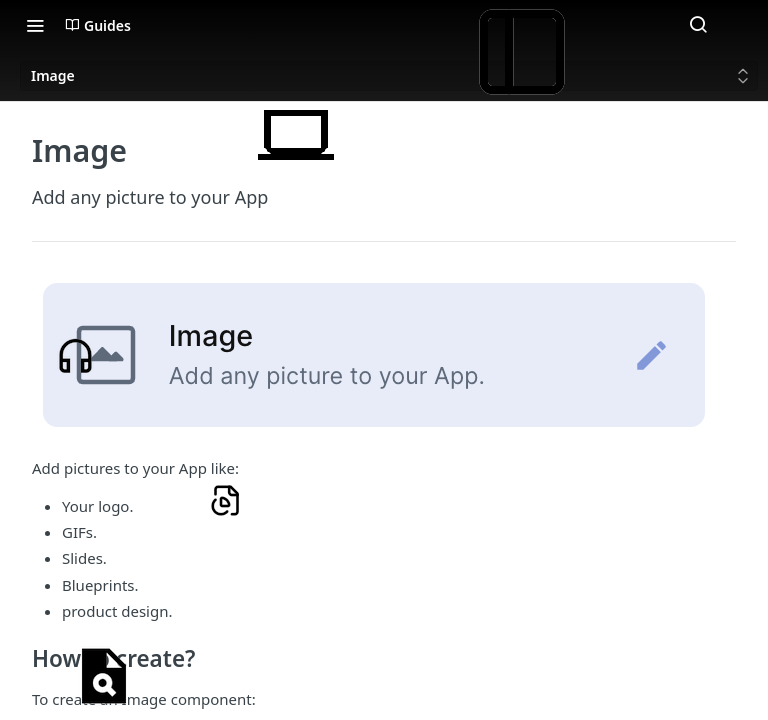 The height and width of the screenshot is (720, 768). Describe the element at coordinates (104, 676) in the screenshot. I see `scan document for plagiarism` at that location.